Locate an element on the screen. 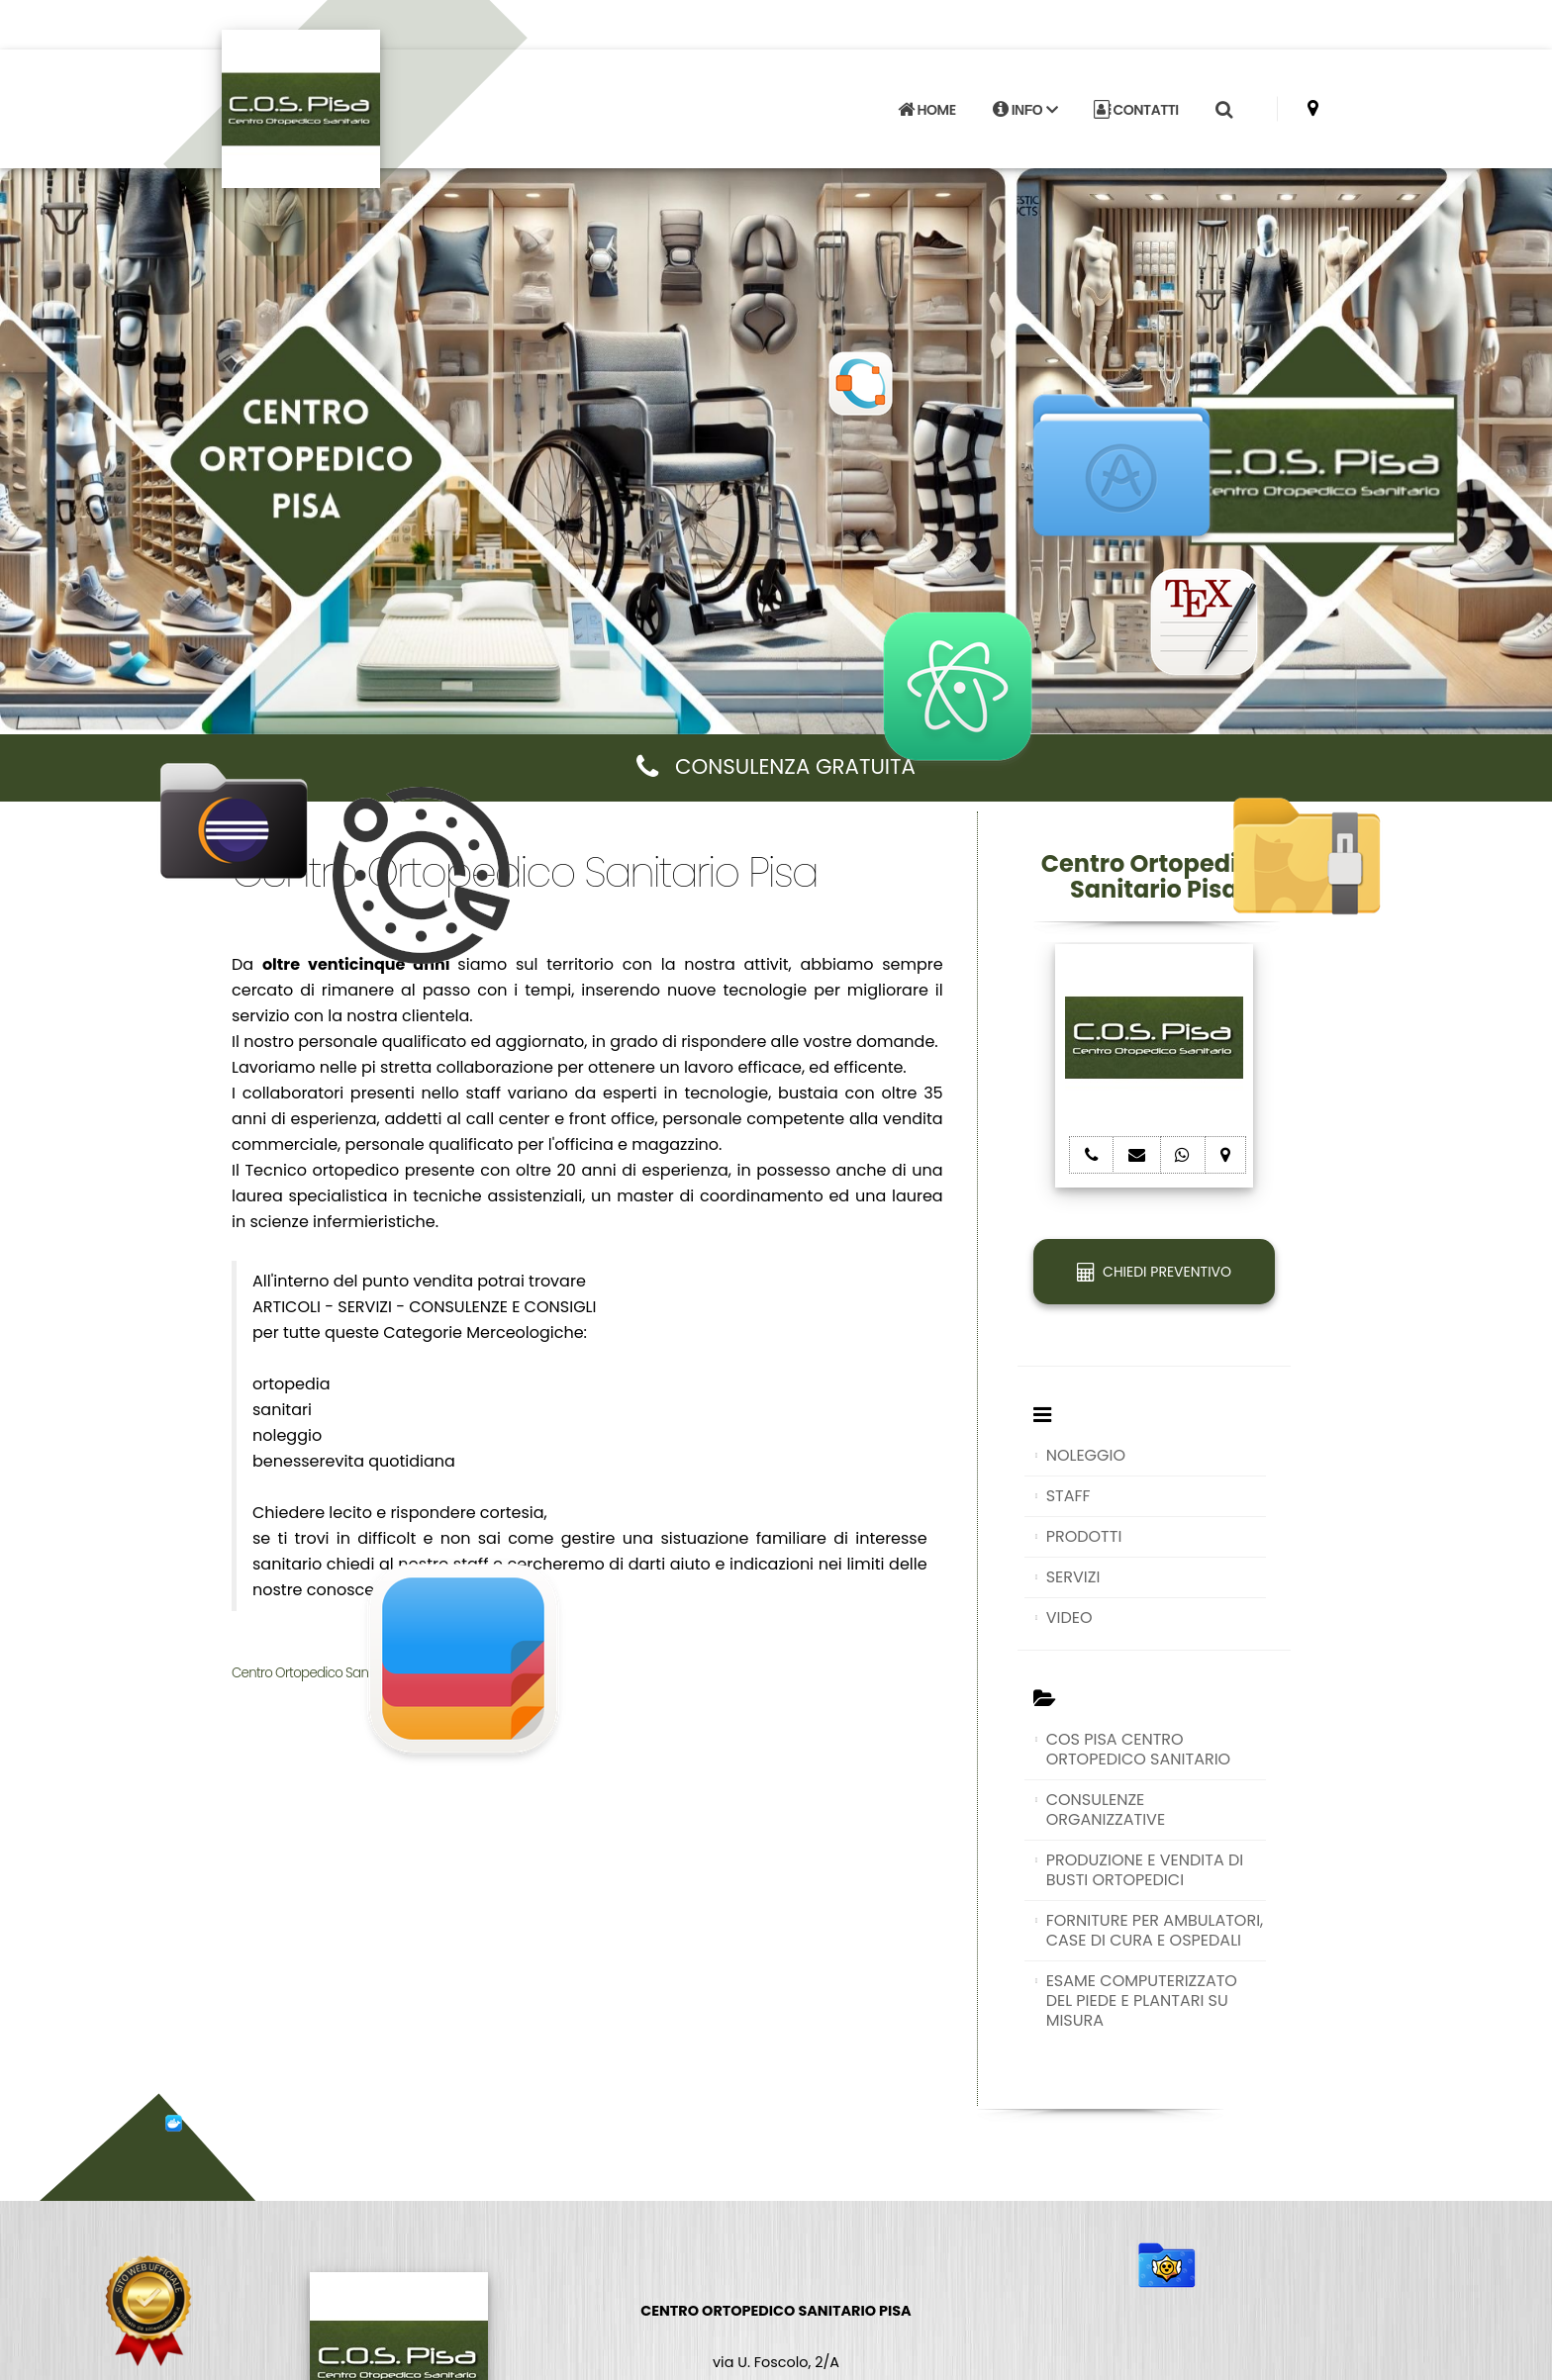  open GNU Octave numerical computing application is located at coordinates (860, 382).